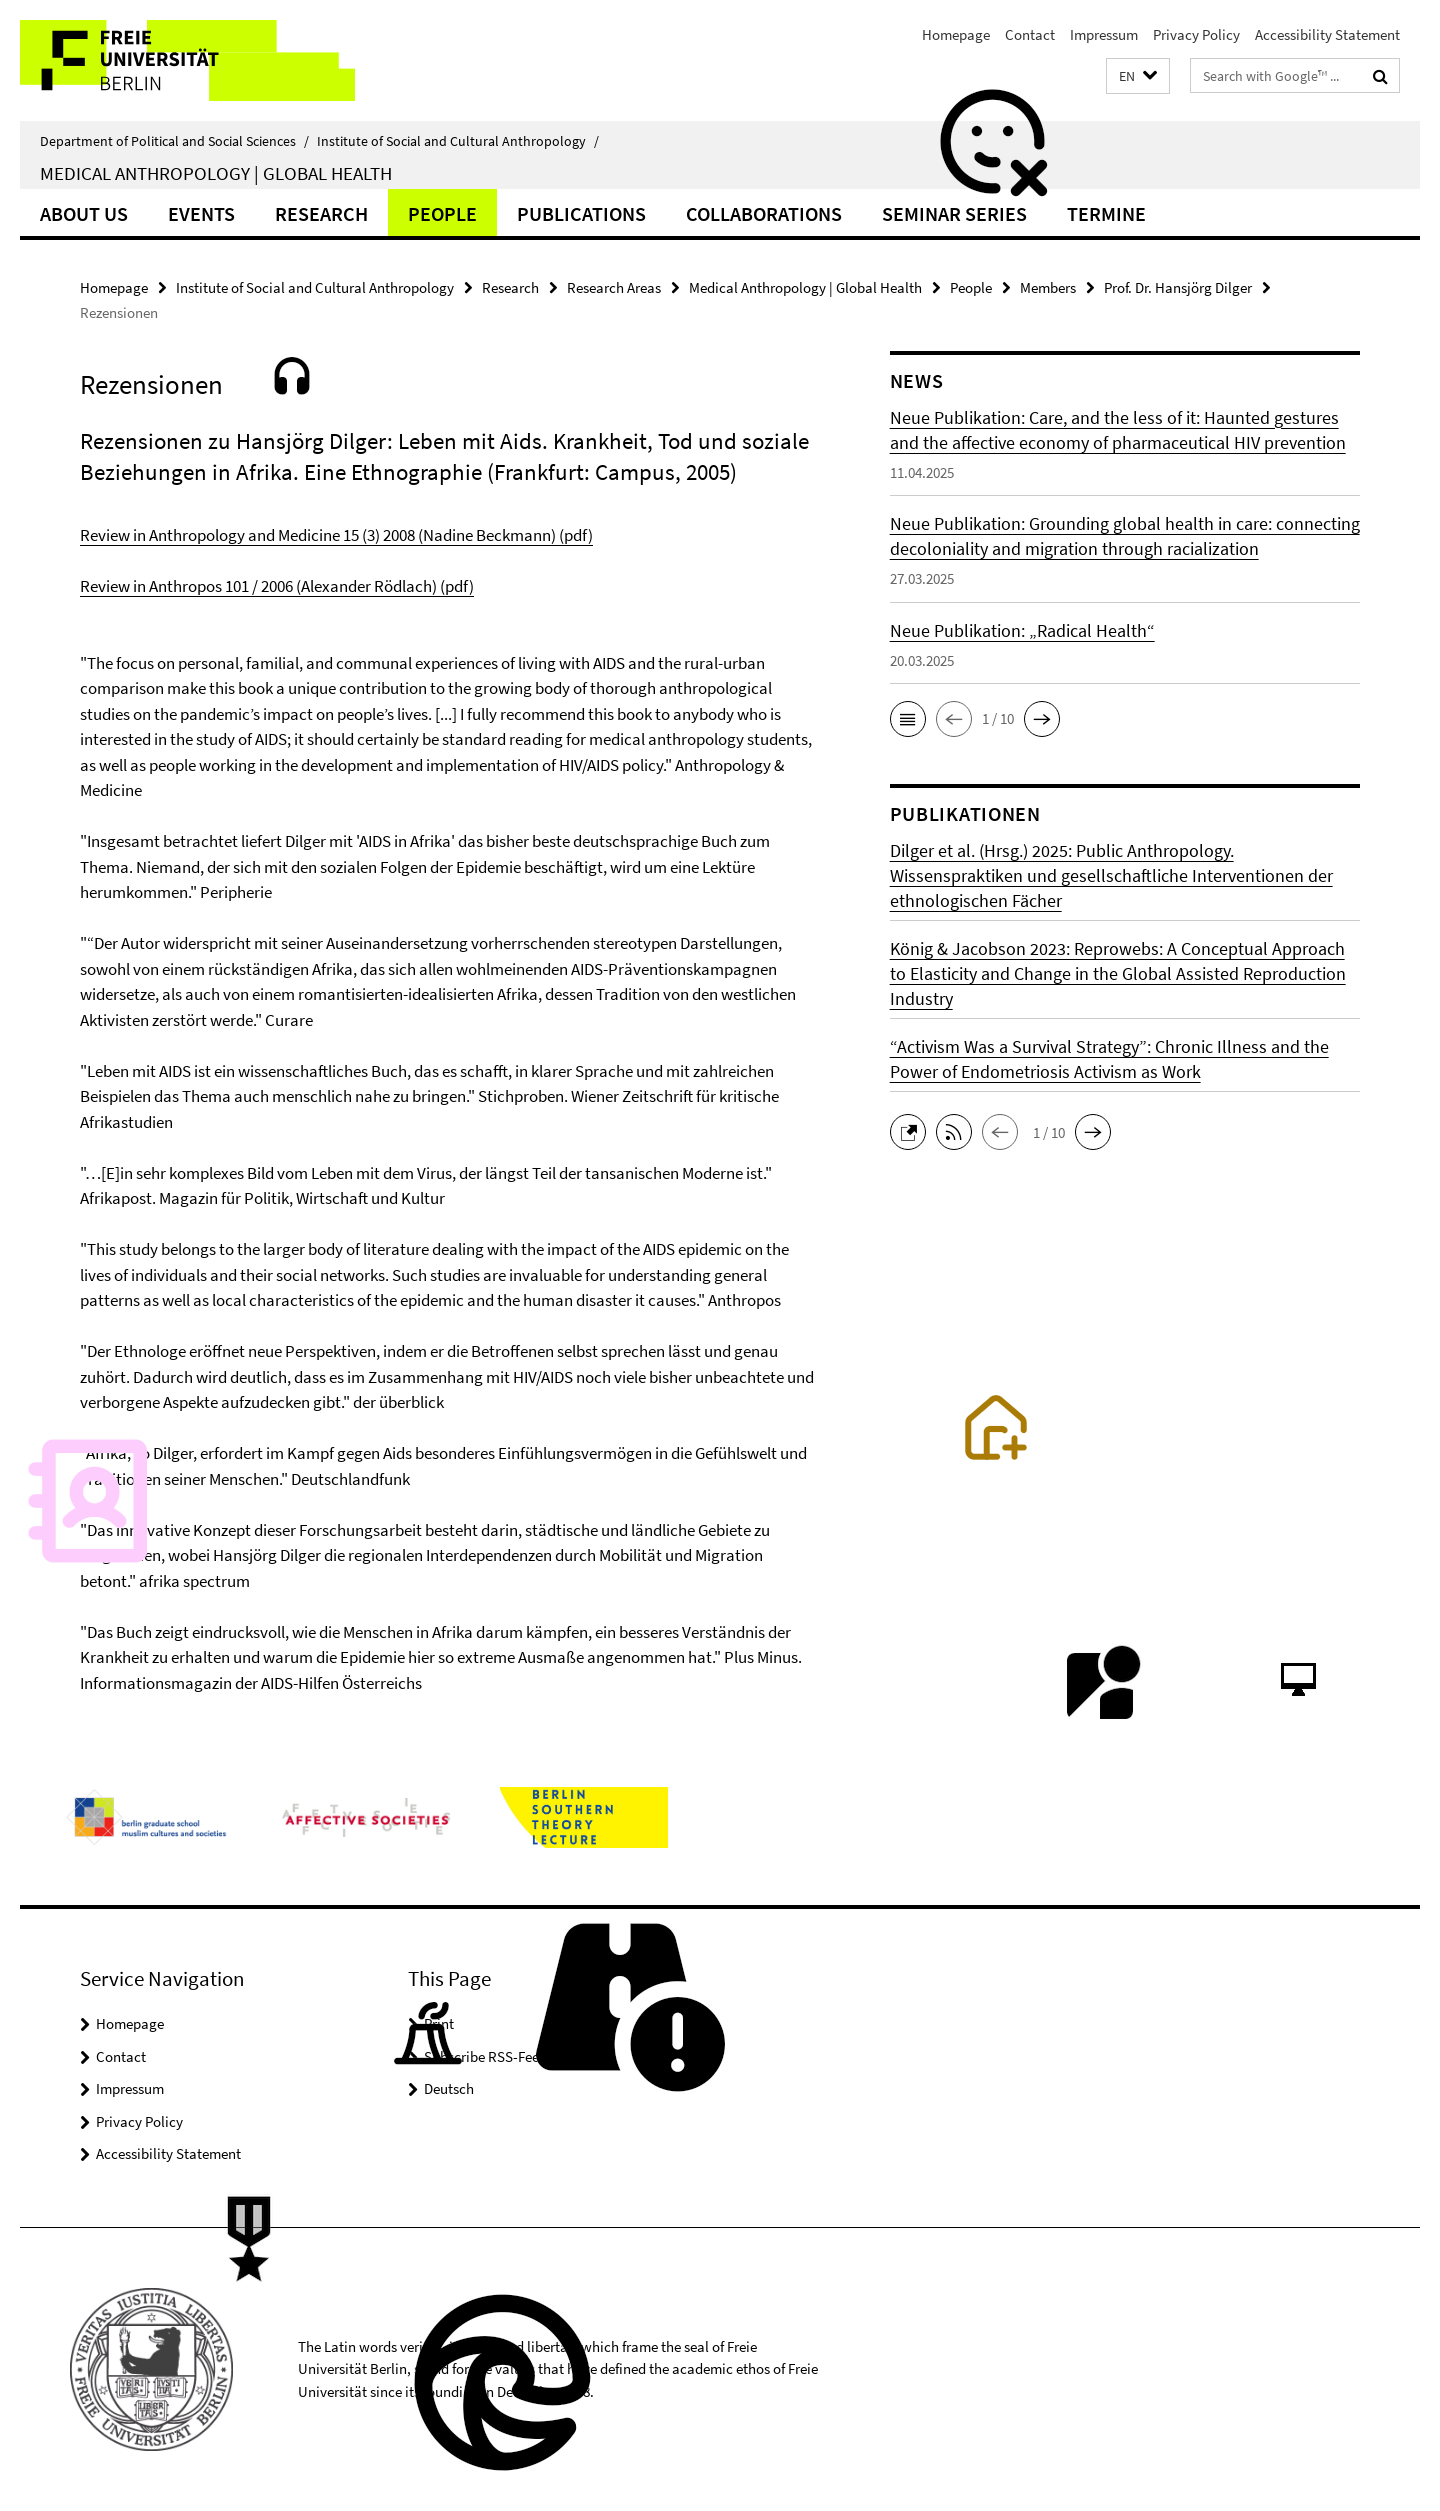 Image resolution: width=1440 pixels, height=2511 pixels. I want to click on view achievements or badges earned, so click(249, 2239).